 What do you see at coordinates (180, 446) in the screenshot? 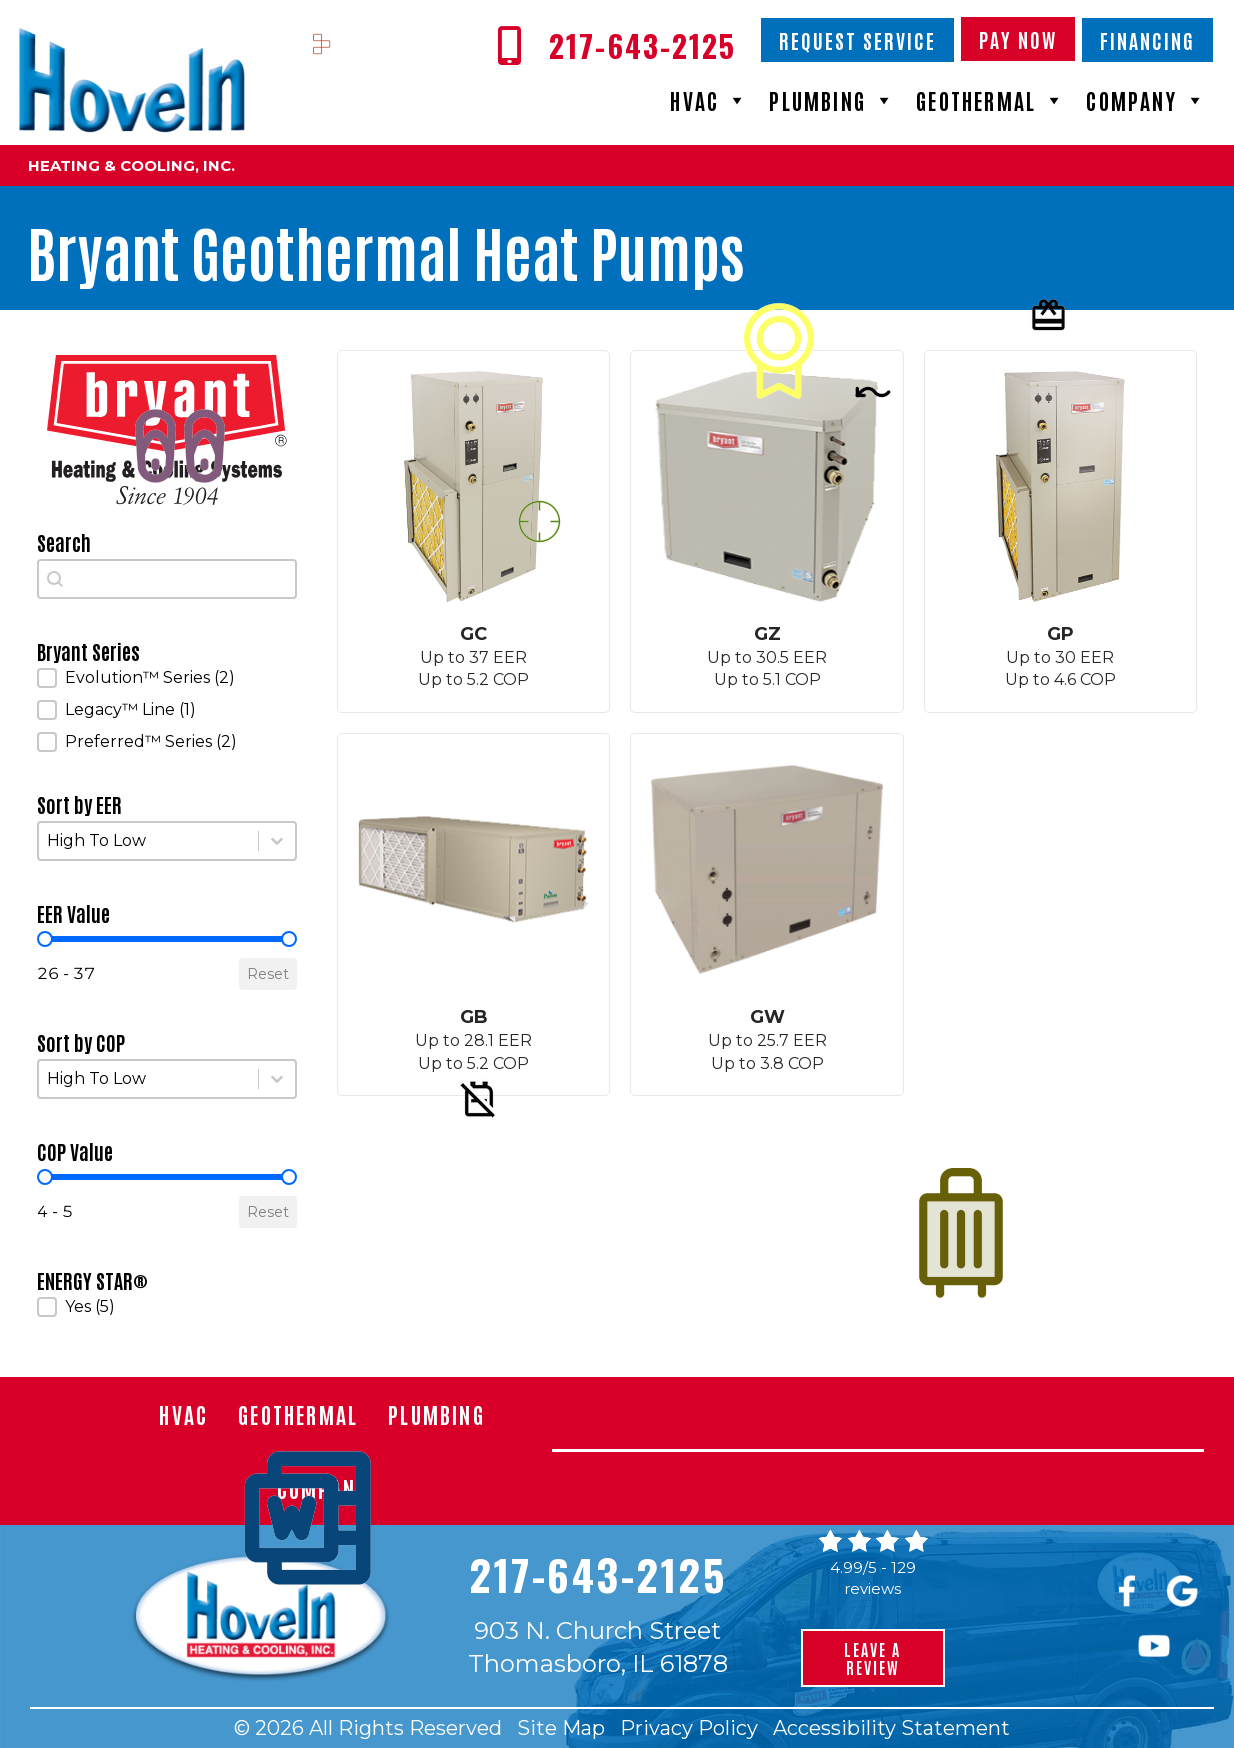
I see `browse beach or summer footwear` at bounding box center [180, 446].